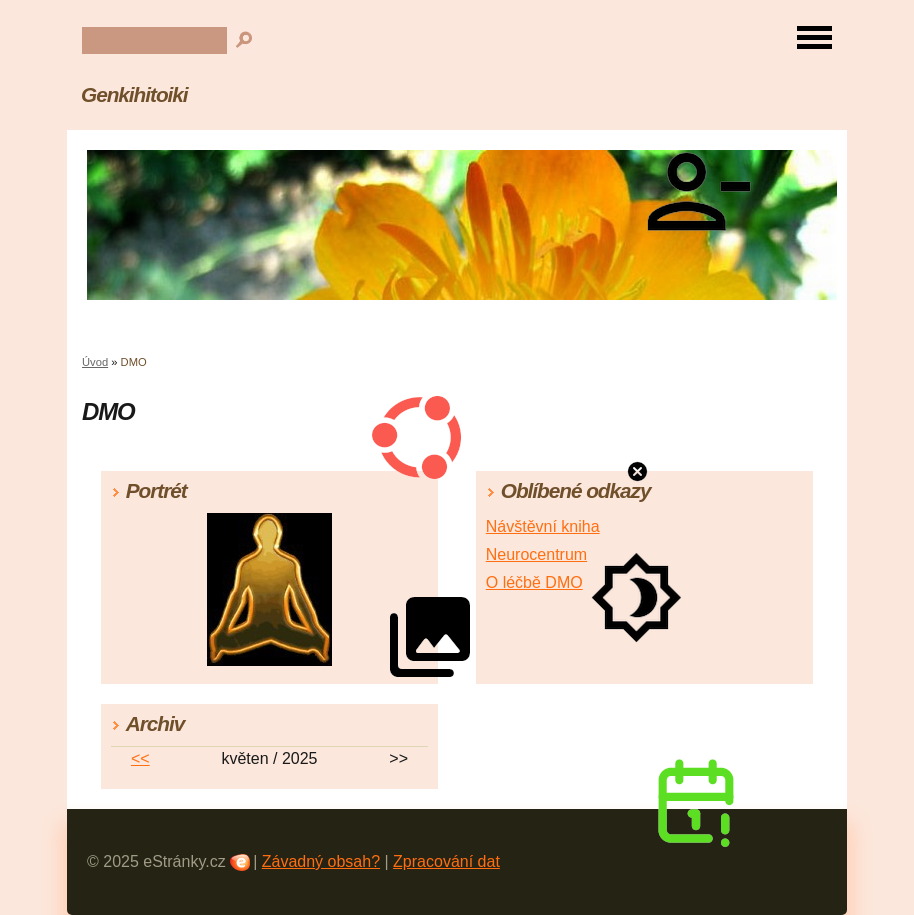 The width and height of the screenshot is (914, 915). Describe the element at coordinates (696, 191) in the screenshot. I see `remove a contact or friend` at that location.